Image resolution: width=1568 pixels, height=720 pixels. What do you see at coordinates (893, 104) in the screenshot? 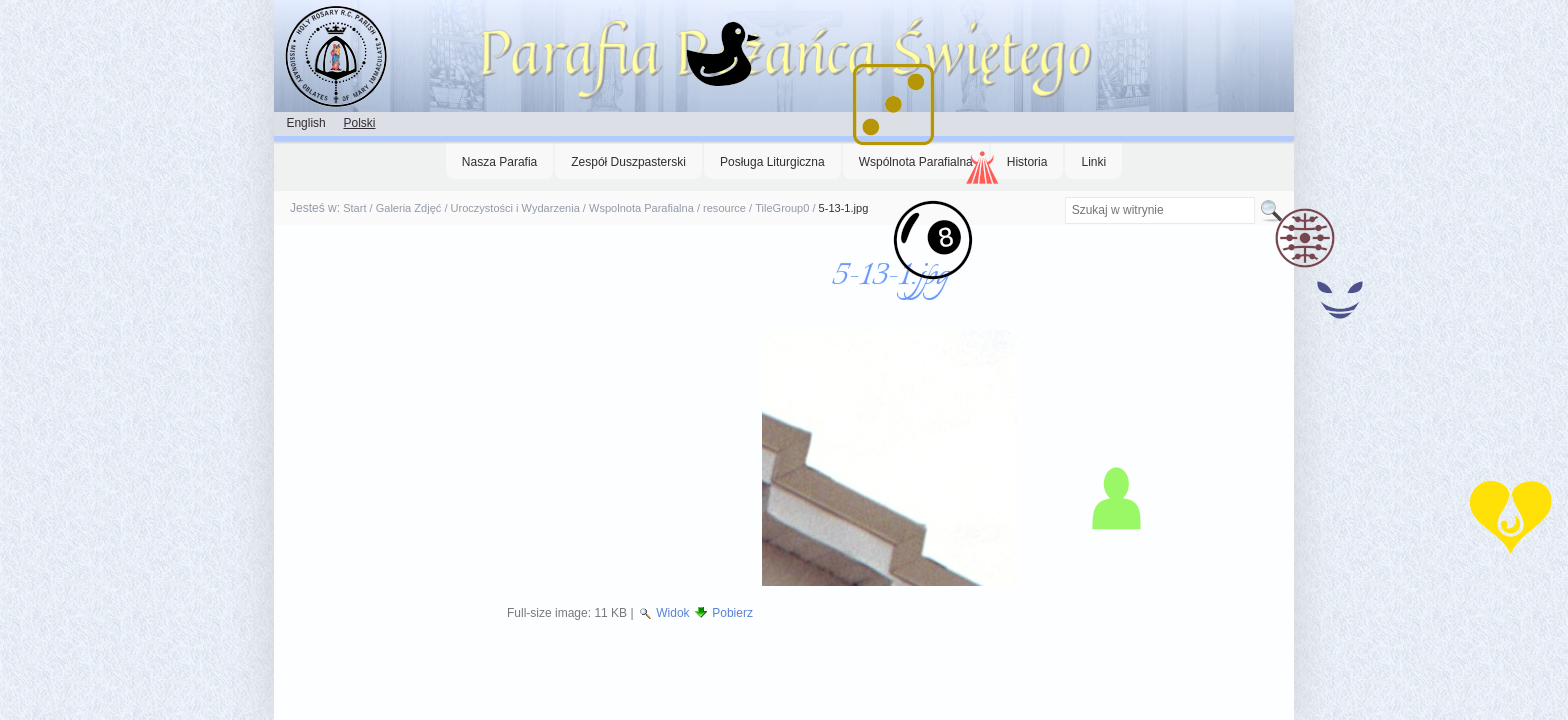
I see `roll dice or randomize selection` at bounding box center [893, 104].